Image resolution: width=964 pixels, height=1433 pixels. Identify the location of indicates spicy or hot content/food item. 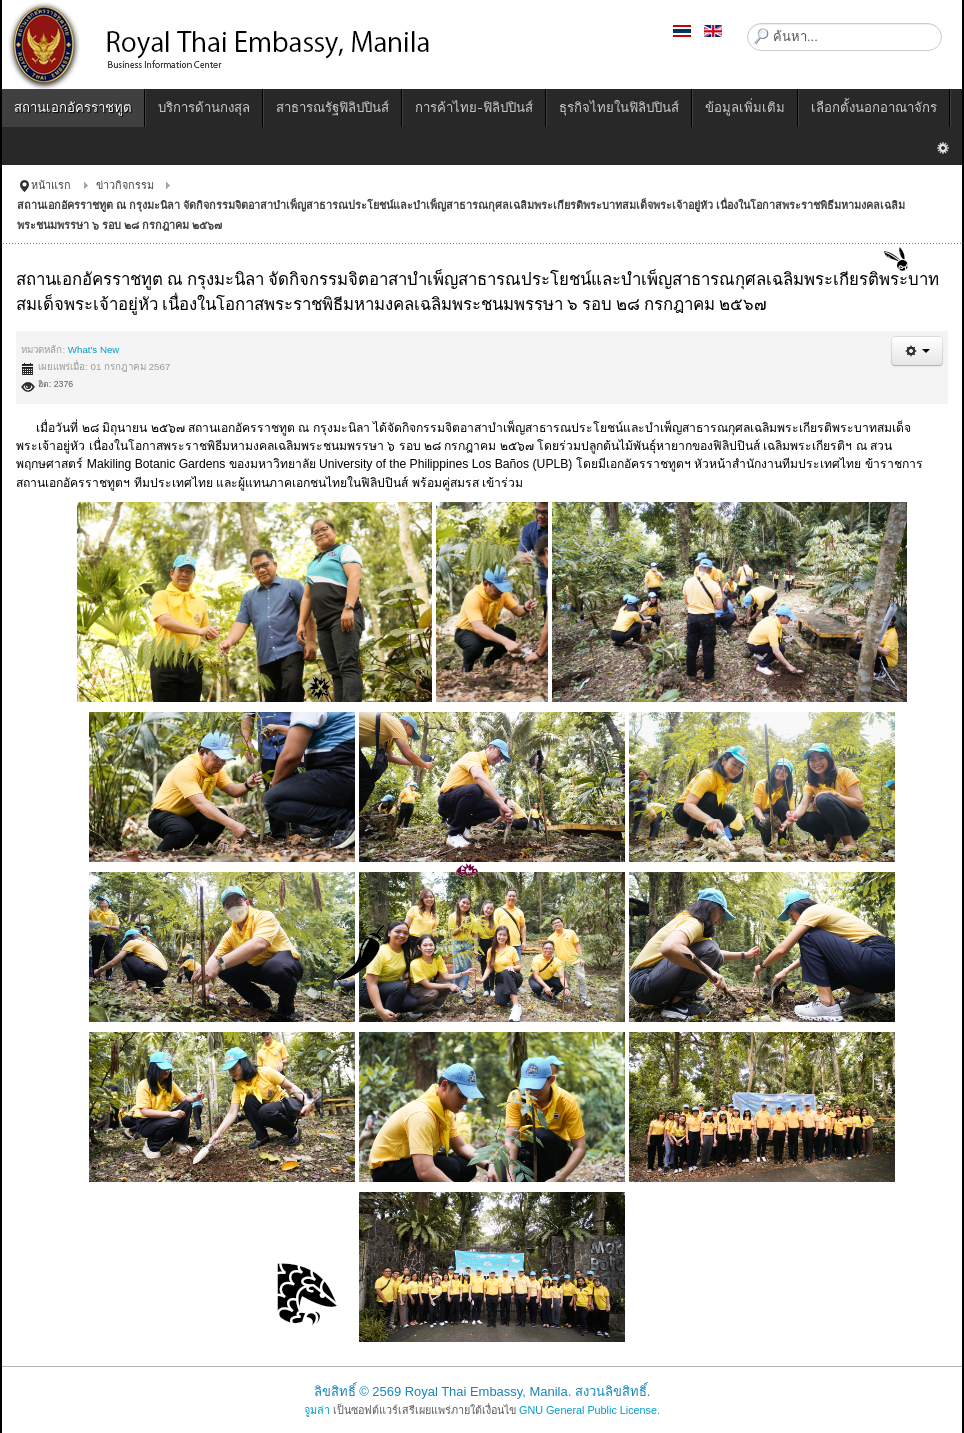
(360, 952).